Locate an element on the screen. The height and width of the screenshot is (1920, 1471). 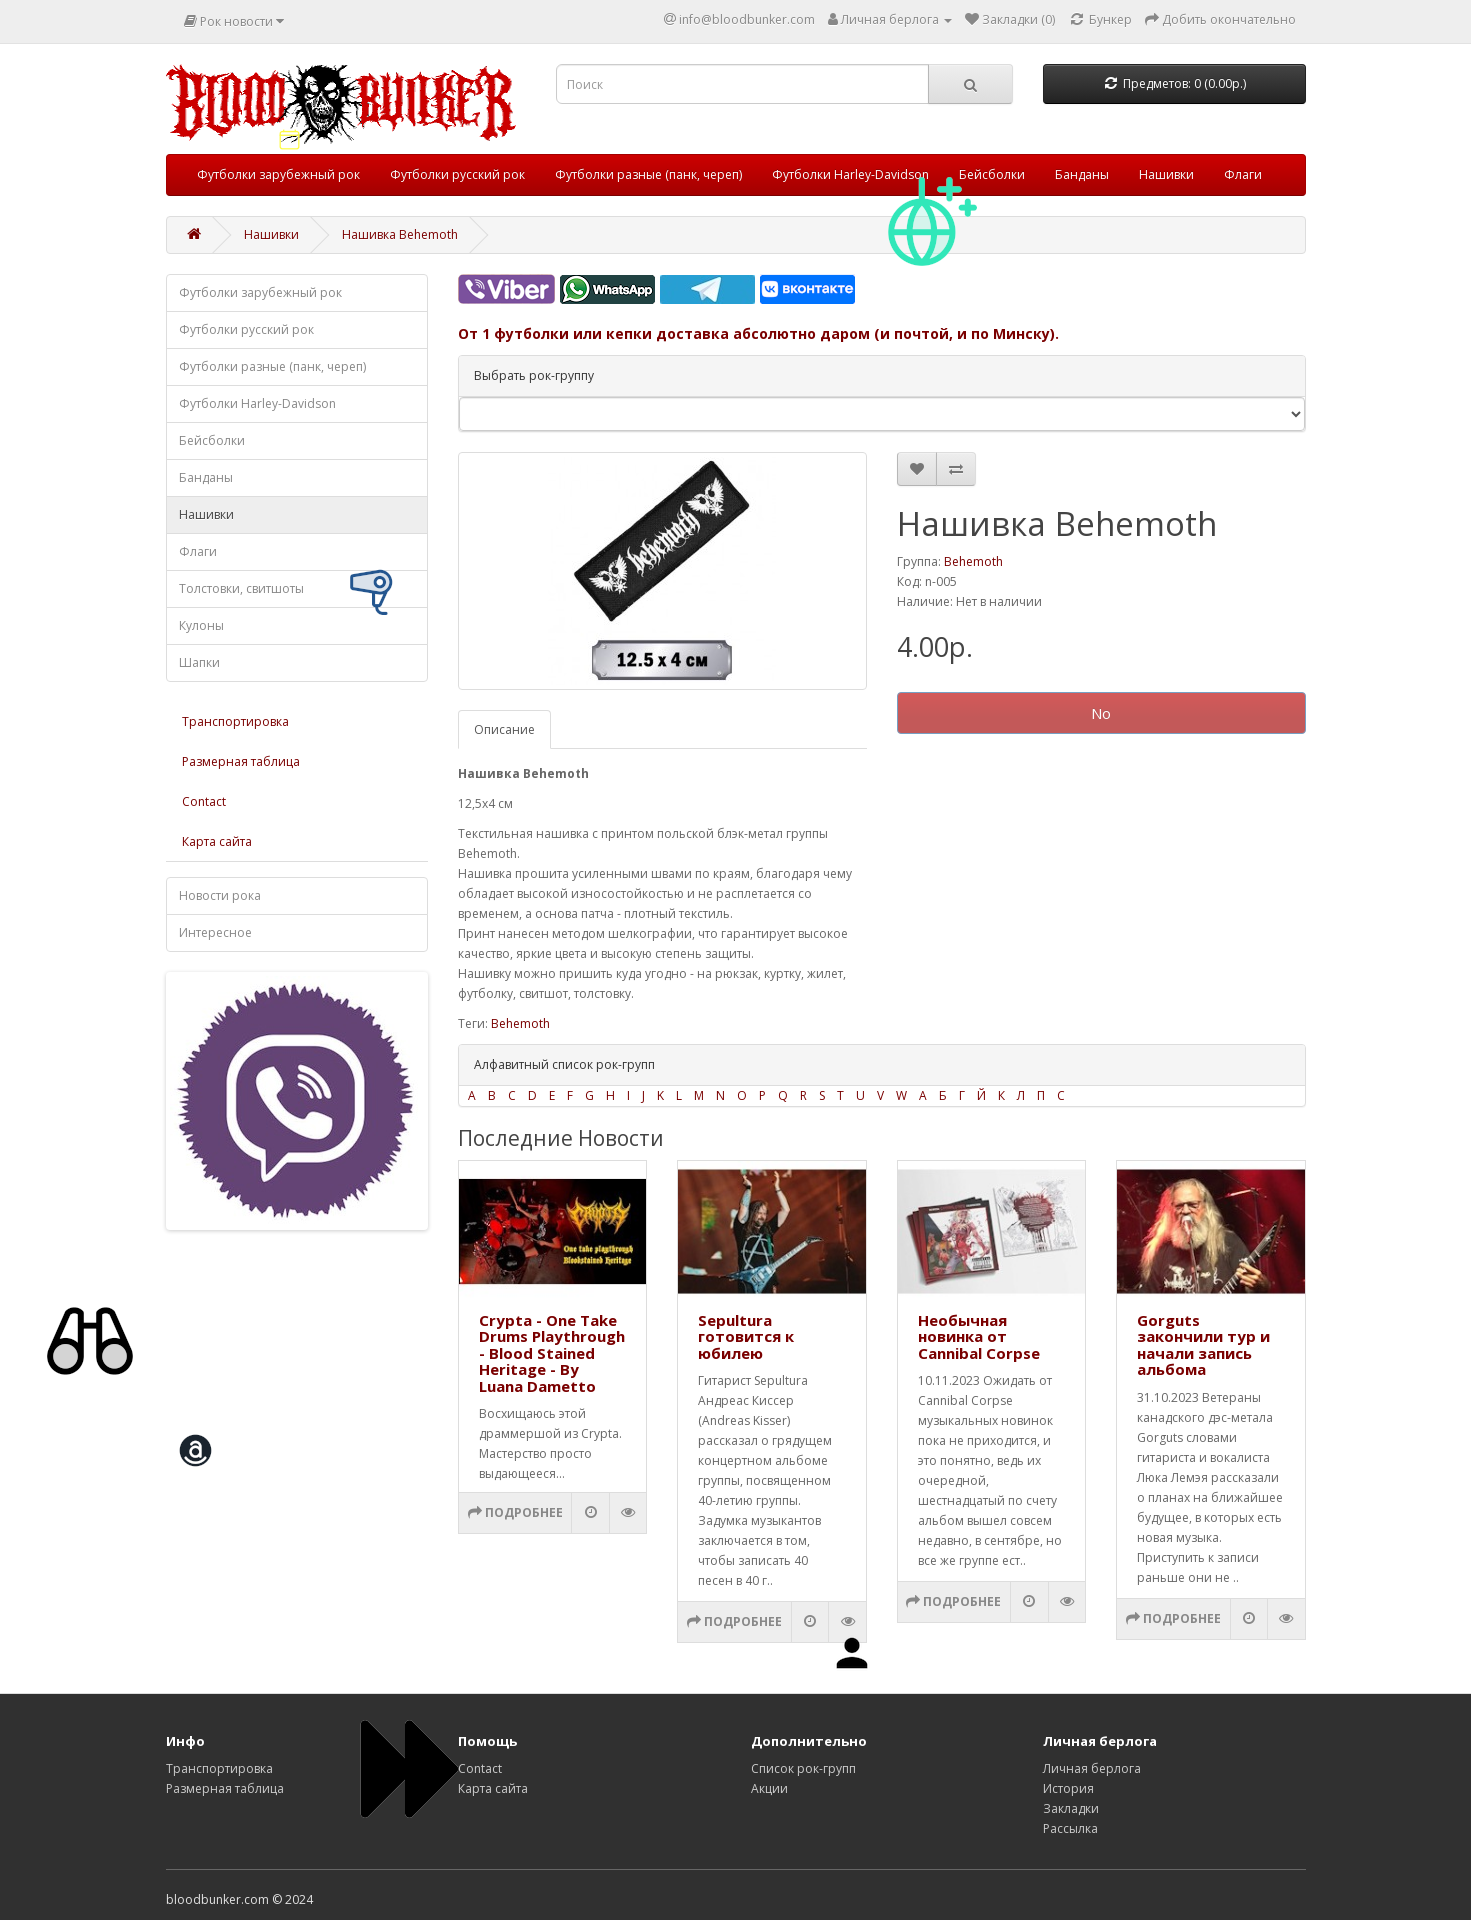
view empty calendar or schedule is located at coordinates (289, 139).